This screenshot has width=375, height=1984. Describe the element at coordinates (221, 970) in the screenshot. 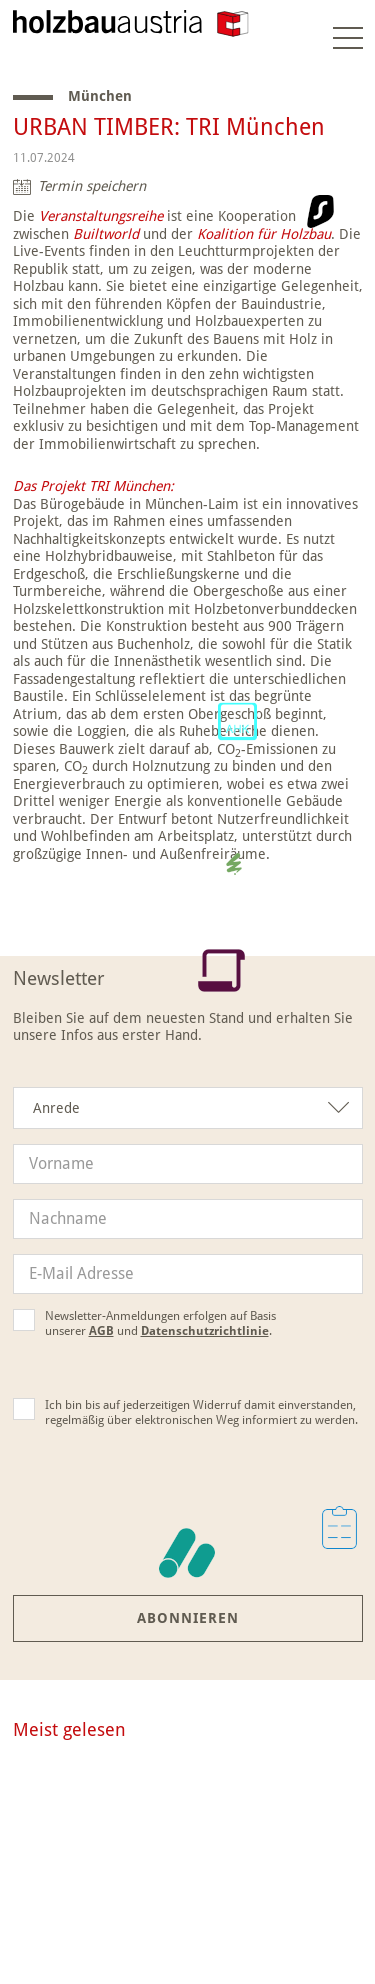

I see `view document or paper file` at that location.